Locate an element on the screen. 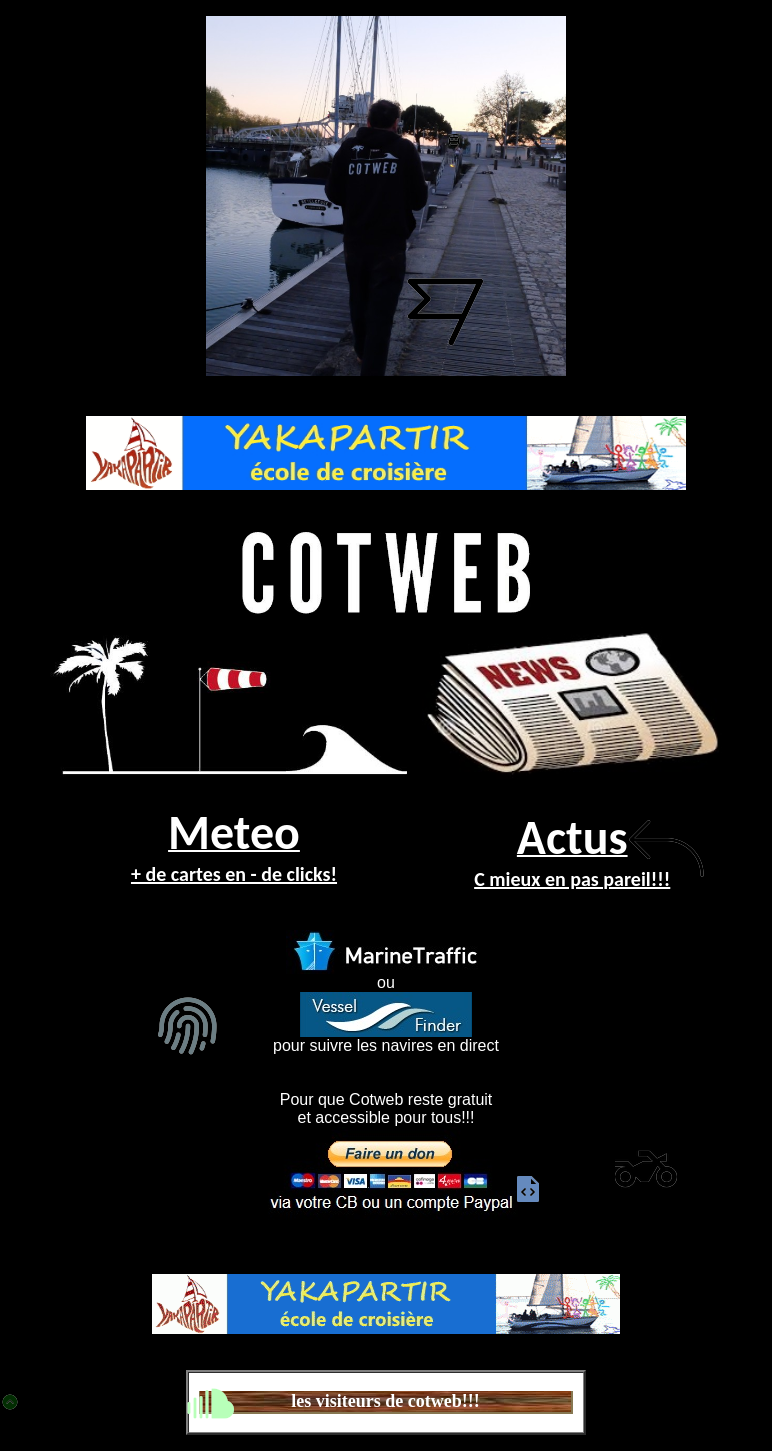 The width and height of the screenshot is (772, 1451). view motorcycle-friendly routes is located at coordinates (646, 1169).